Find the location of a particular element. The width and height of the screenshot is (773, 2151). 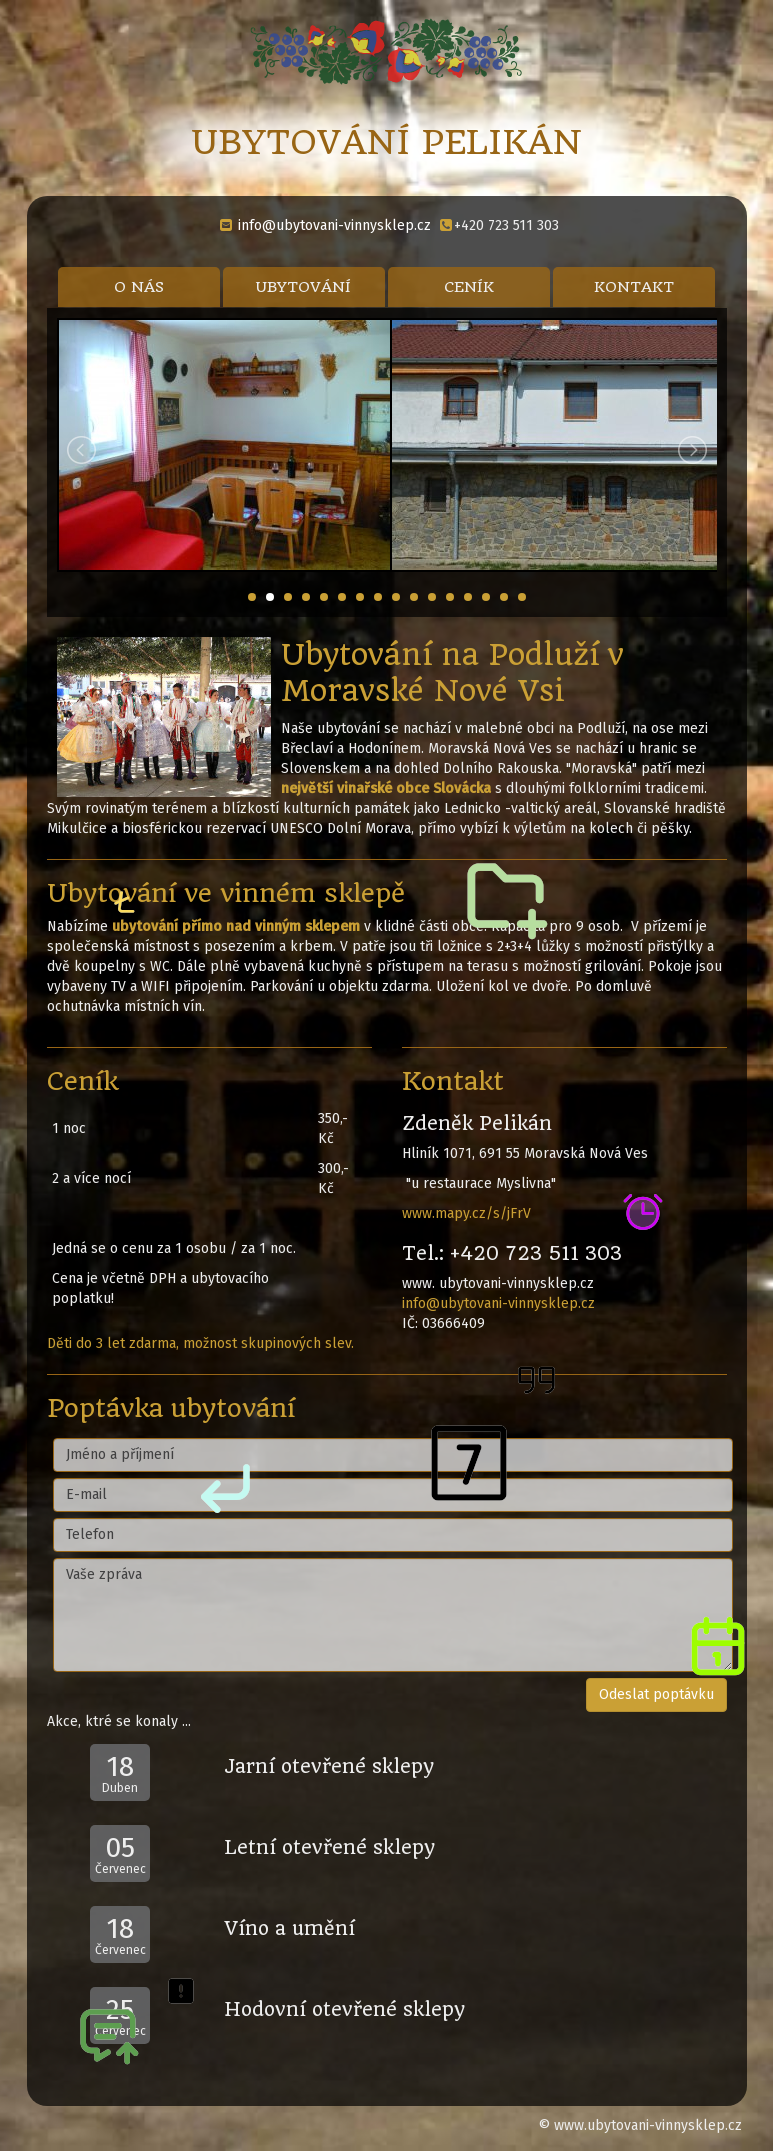

create a new folder is located at coordinates (505, 897).